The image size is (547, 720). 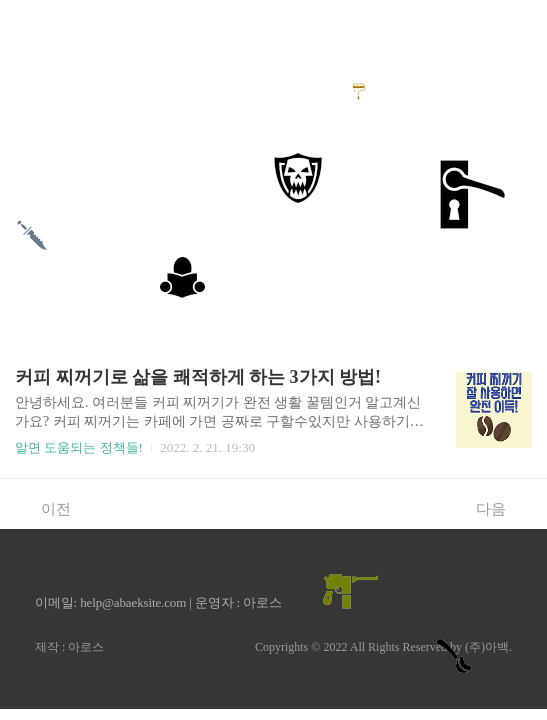 I want to click on indicates a security threat or danger warning, so click(x=298, y=178).